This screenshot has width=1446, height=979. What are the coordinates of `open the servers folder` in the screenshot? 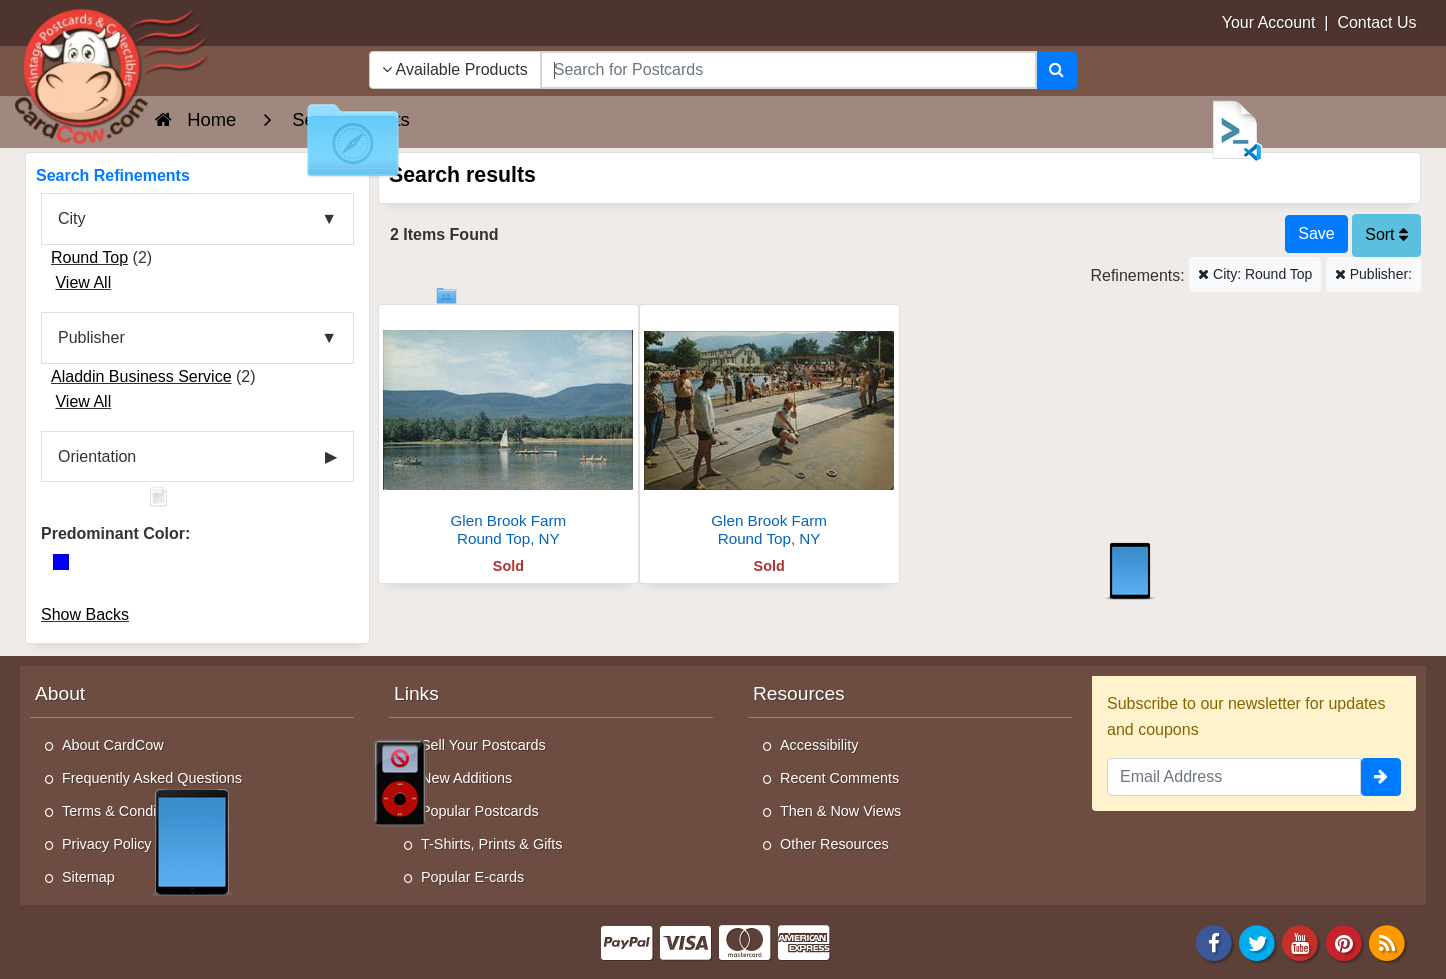 It's located at (446, 295).